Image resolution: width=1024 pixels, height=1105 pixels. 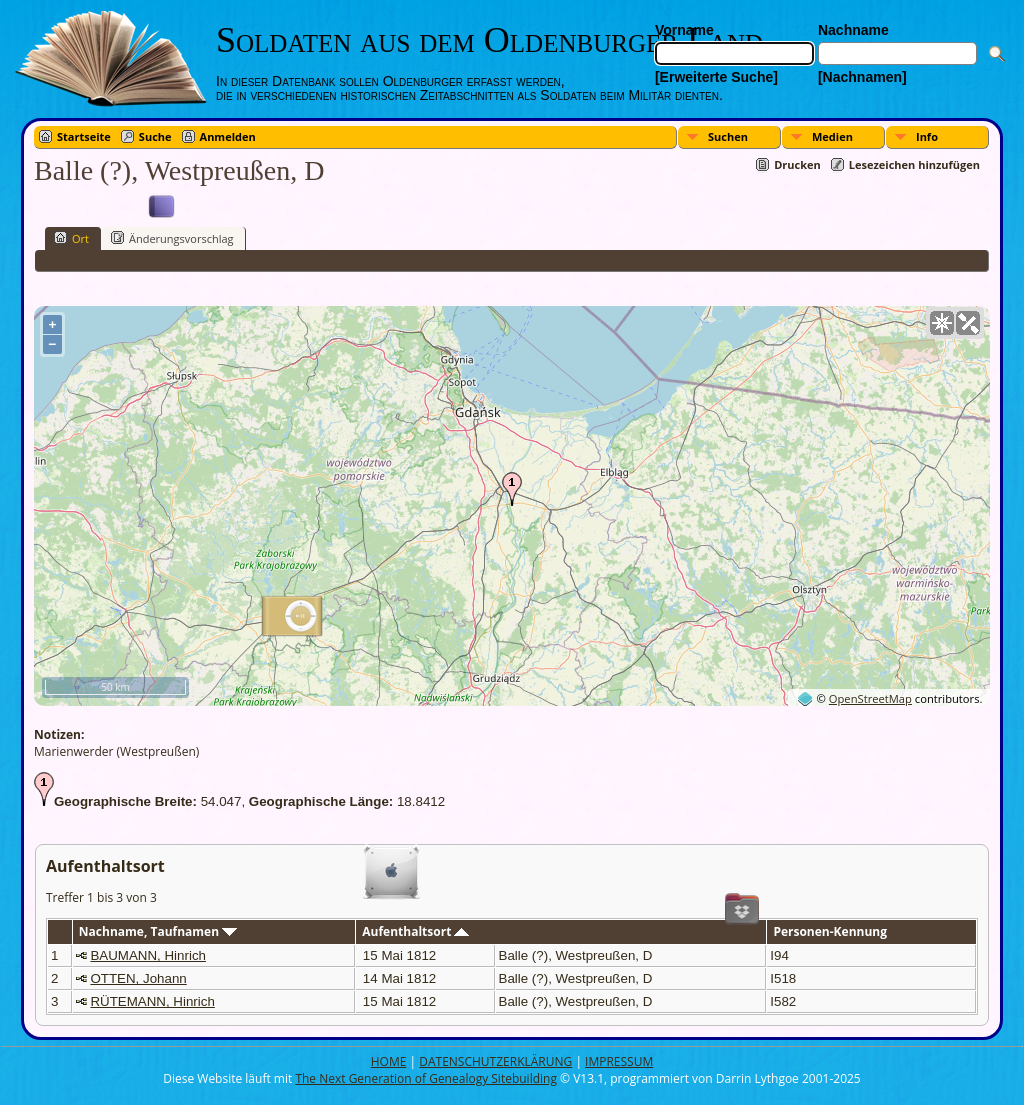 What do you see at coordinates (742, 908) in the screenshot?
I see `open your dropbox folder` at bounding box center [742, 908].